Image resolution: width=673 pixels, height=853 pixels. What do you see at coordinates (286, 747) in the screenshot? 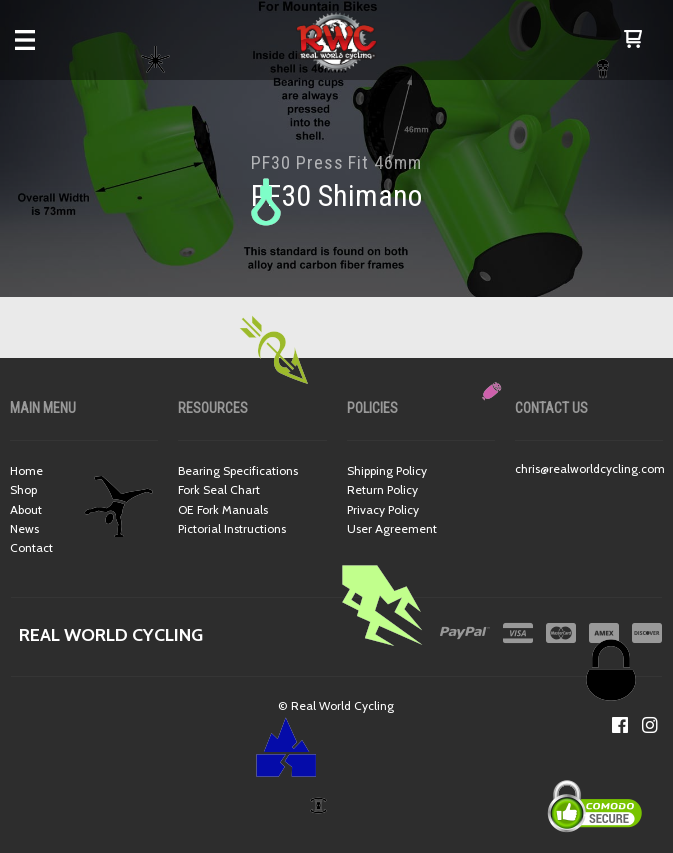
I see `explore valley or mountain terrain` at bounding box center [286, 747].